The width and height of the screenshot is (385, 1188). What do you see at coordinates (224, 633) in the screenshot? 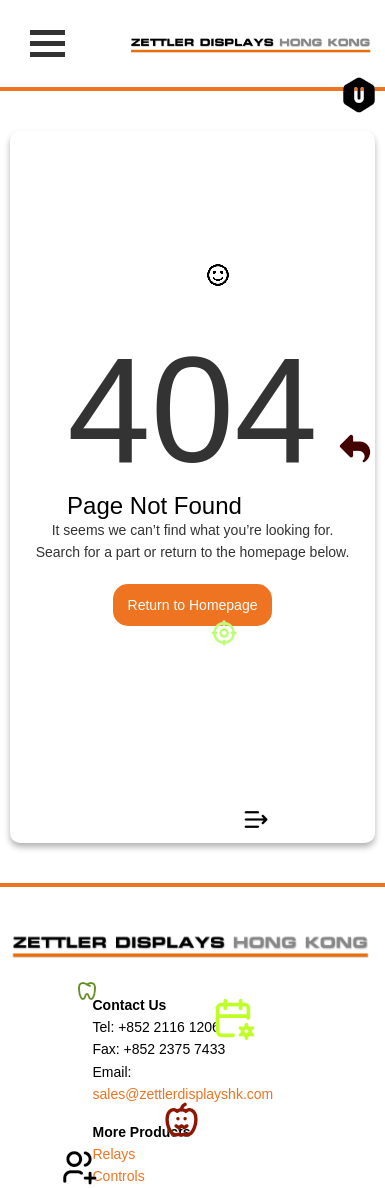
I see `center map on current location` at bounding box center [224, 633].